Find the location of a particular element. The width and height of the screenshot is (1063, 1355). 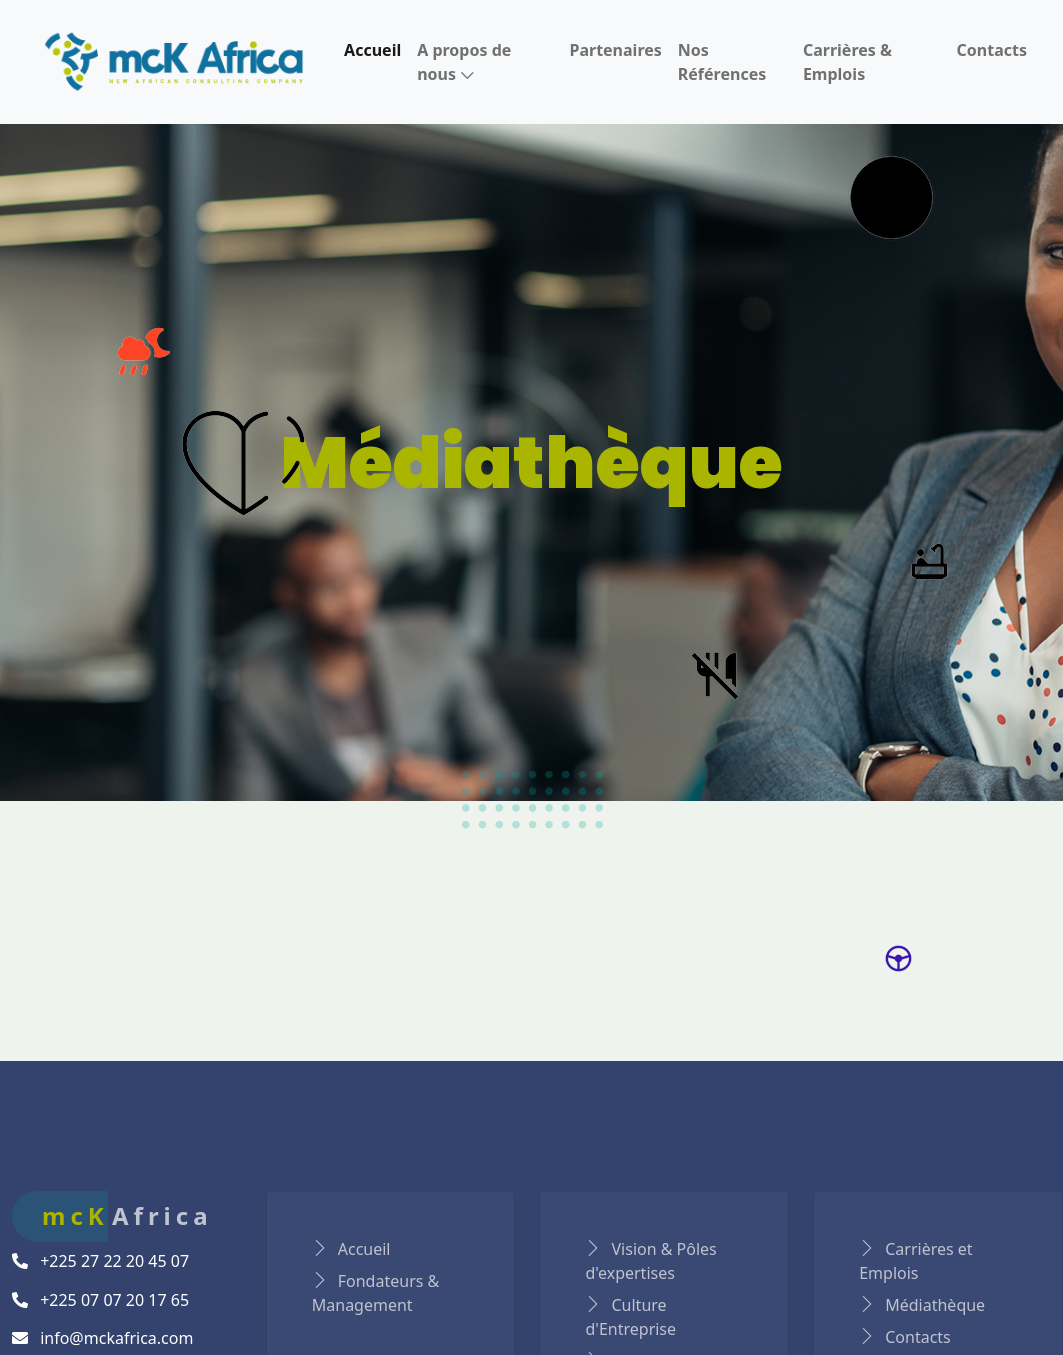

access vehicle or driving controls is located at coordinates (898, 958).